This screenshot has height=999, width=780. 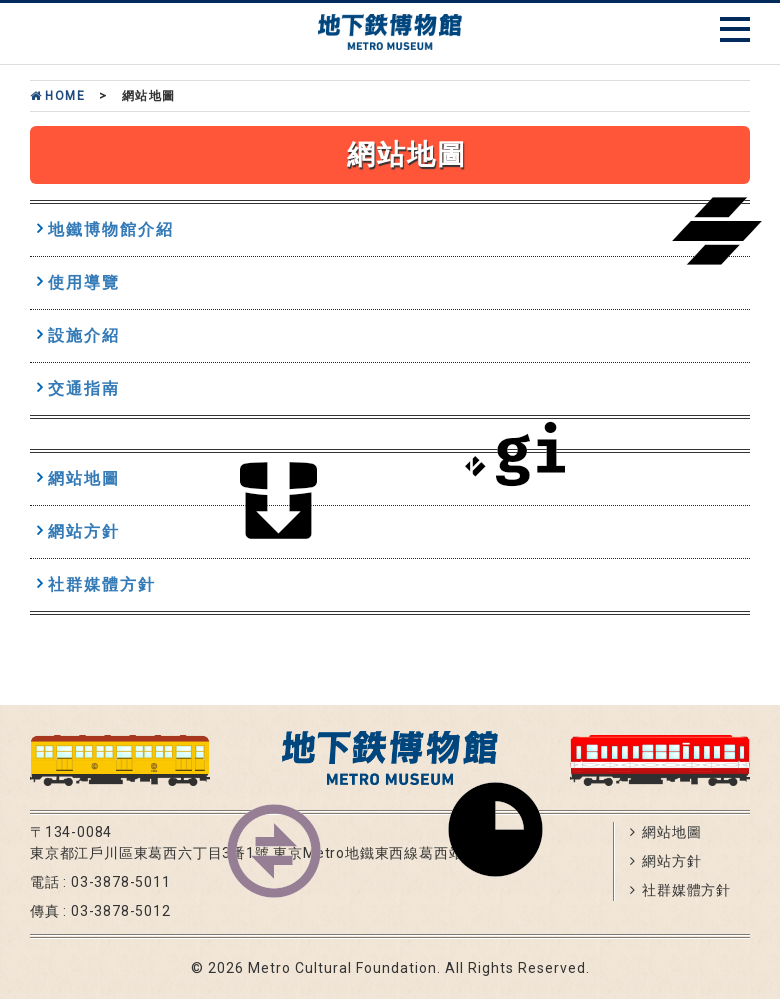 I want to click on exchange or convert currency, so click(x=274, y=851).